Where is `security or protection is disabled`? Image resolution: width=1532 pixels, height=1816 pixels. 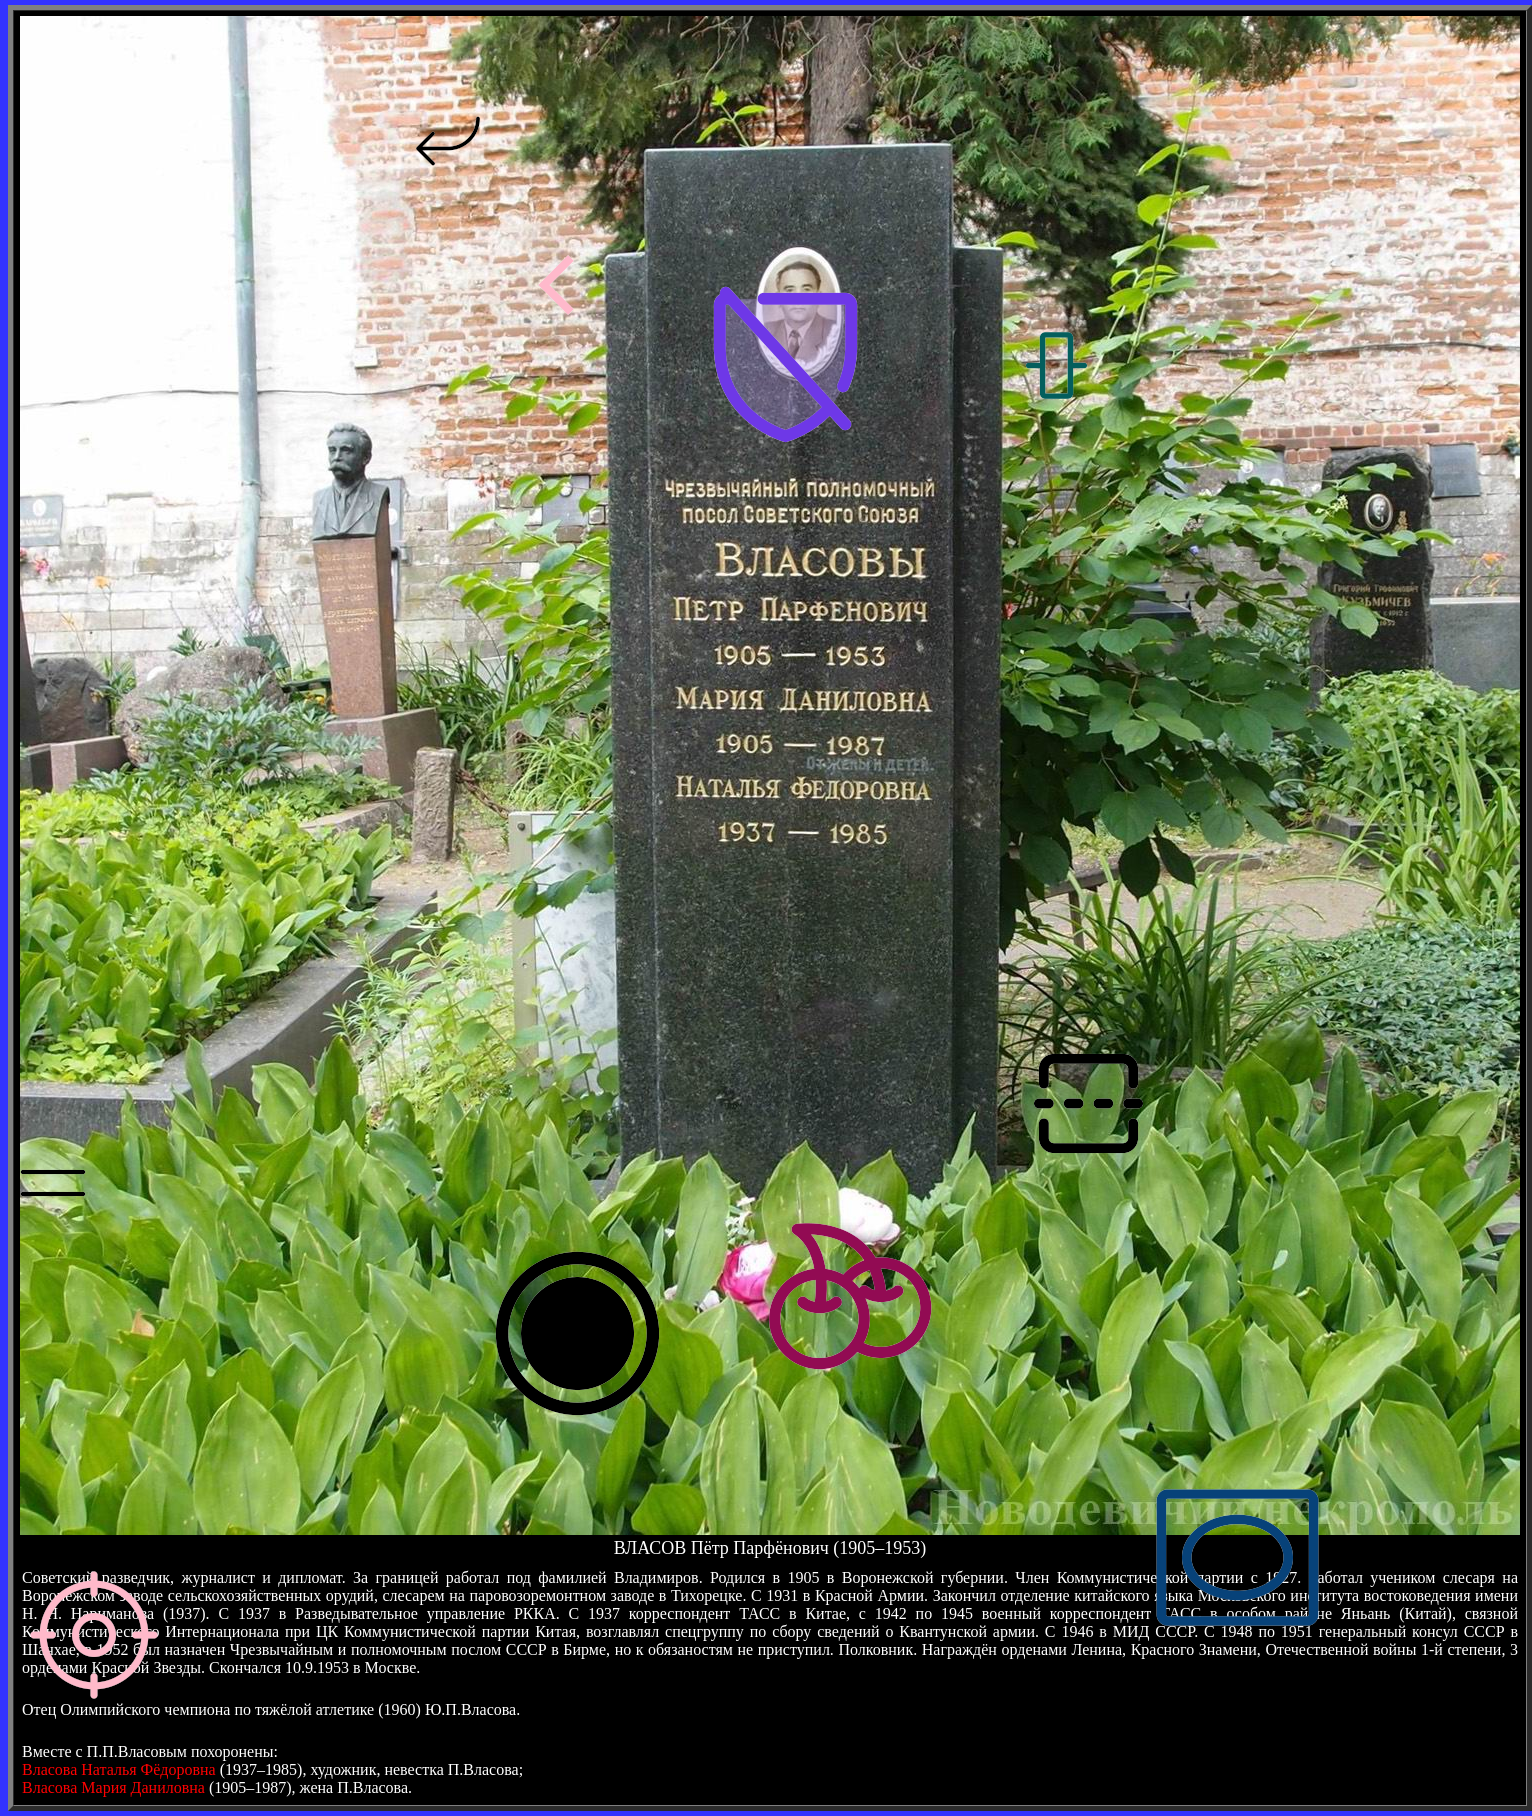
security or protection is disabled is located at coordinates (785, 358).